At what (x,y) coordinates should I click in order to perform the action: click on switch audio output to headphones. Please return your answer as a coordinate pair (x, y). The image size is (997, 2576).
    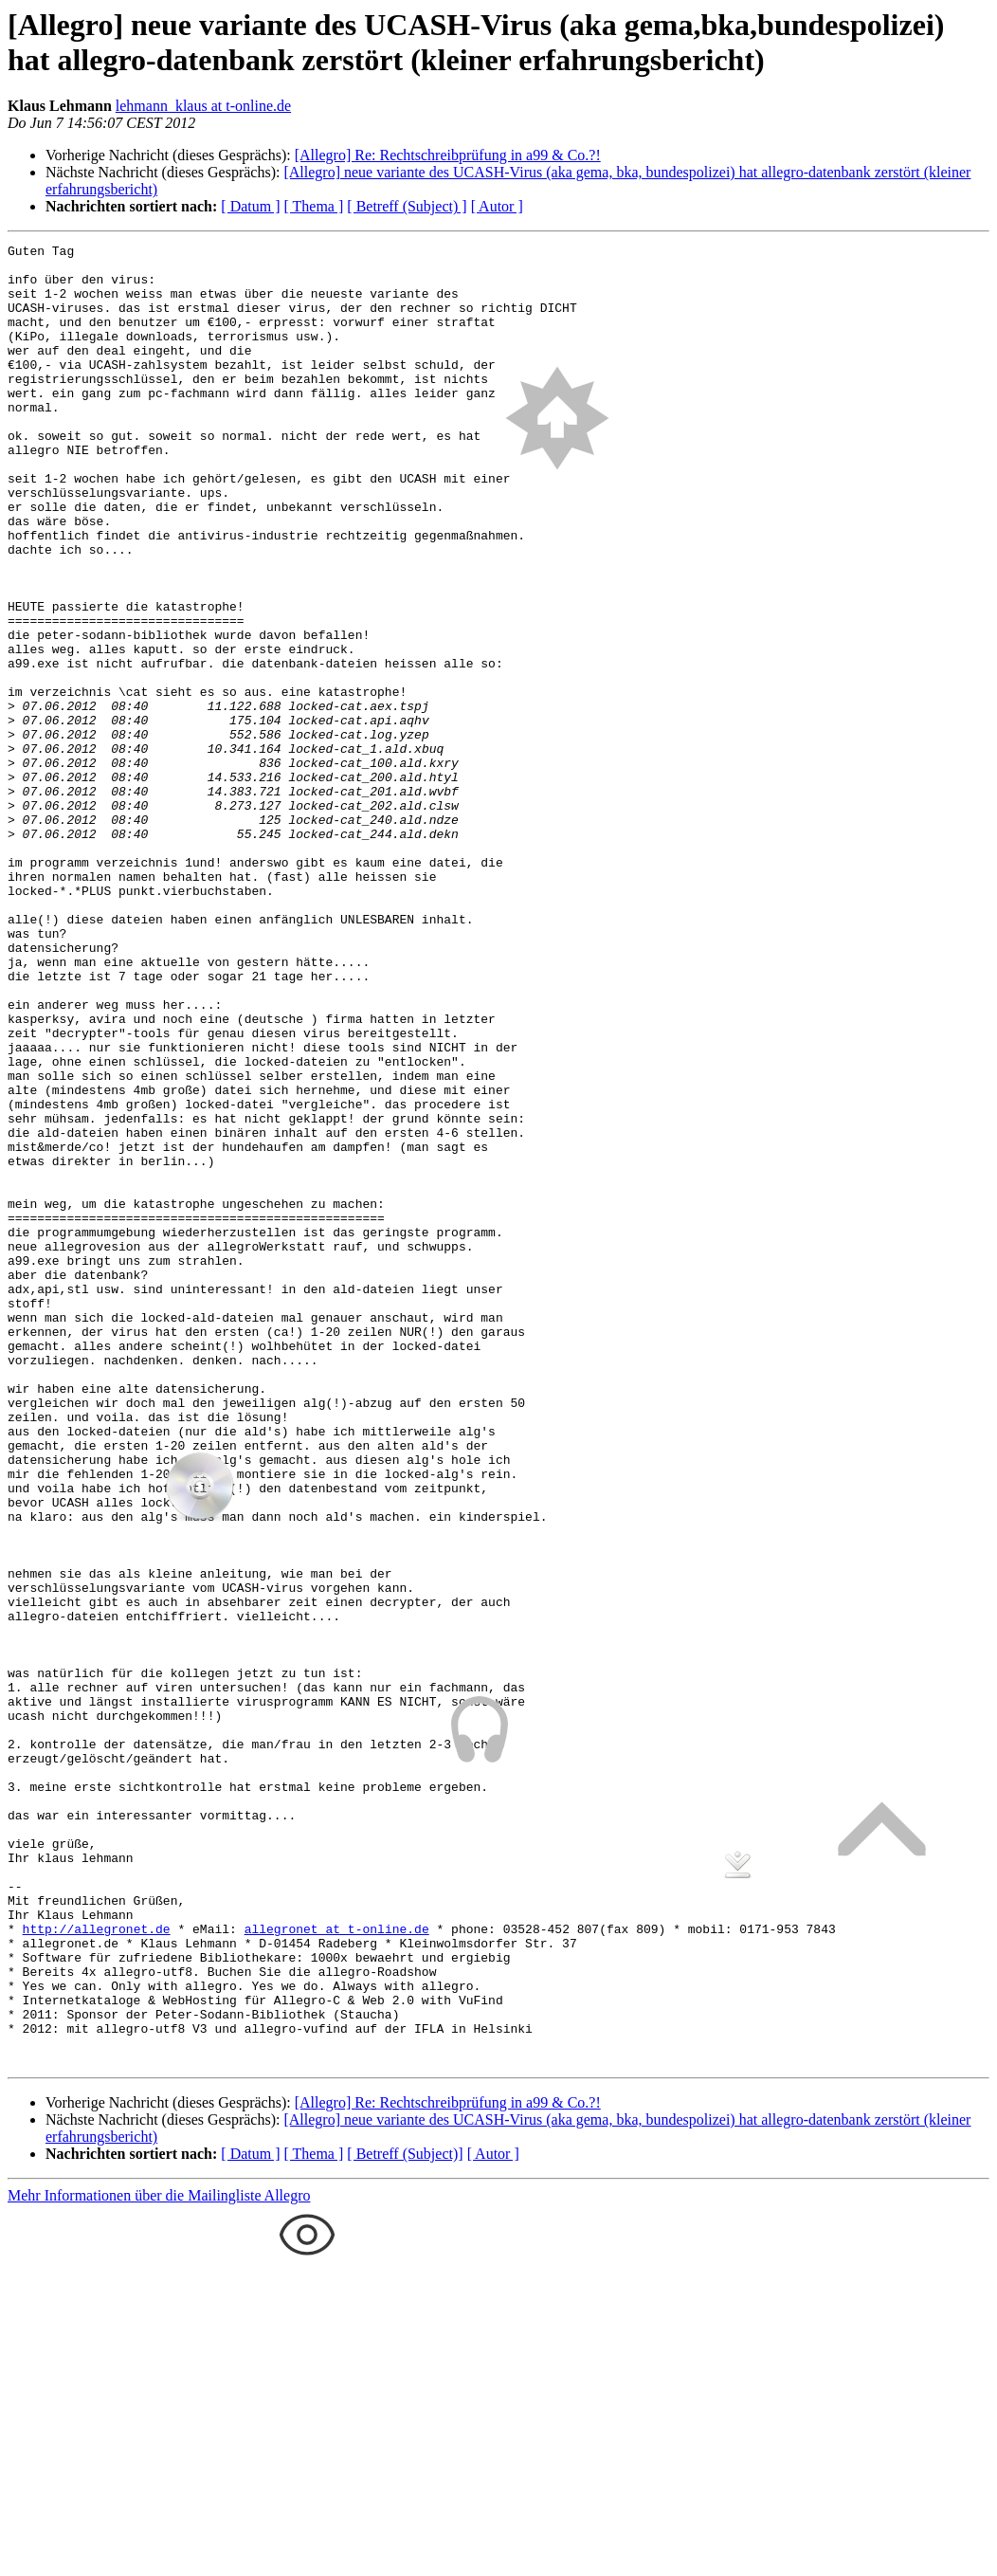
    Looking at the image, I should click on (480, 1729).